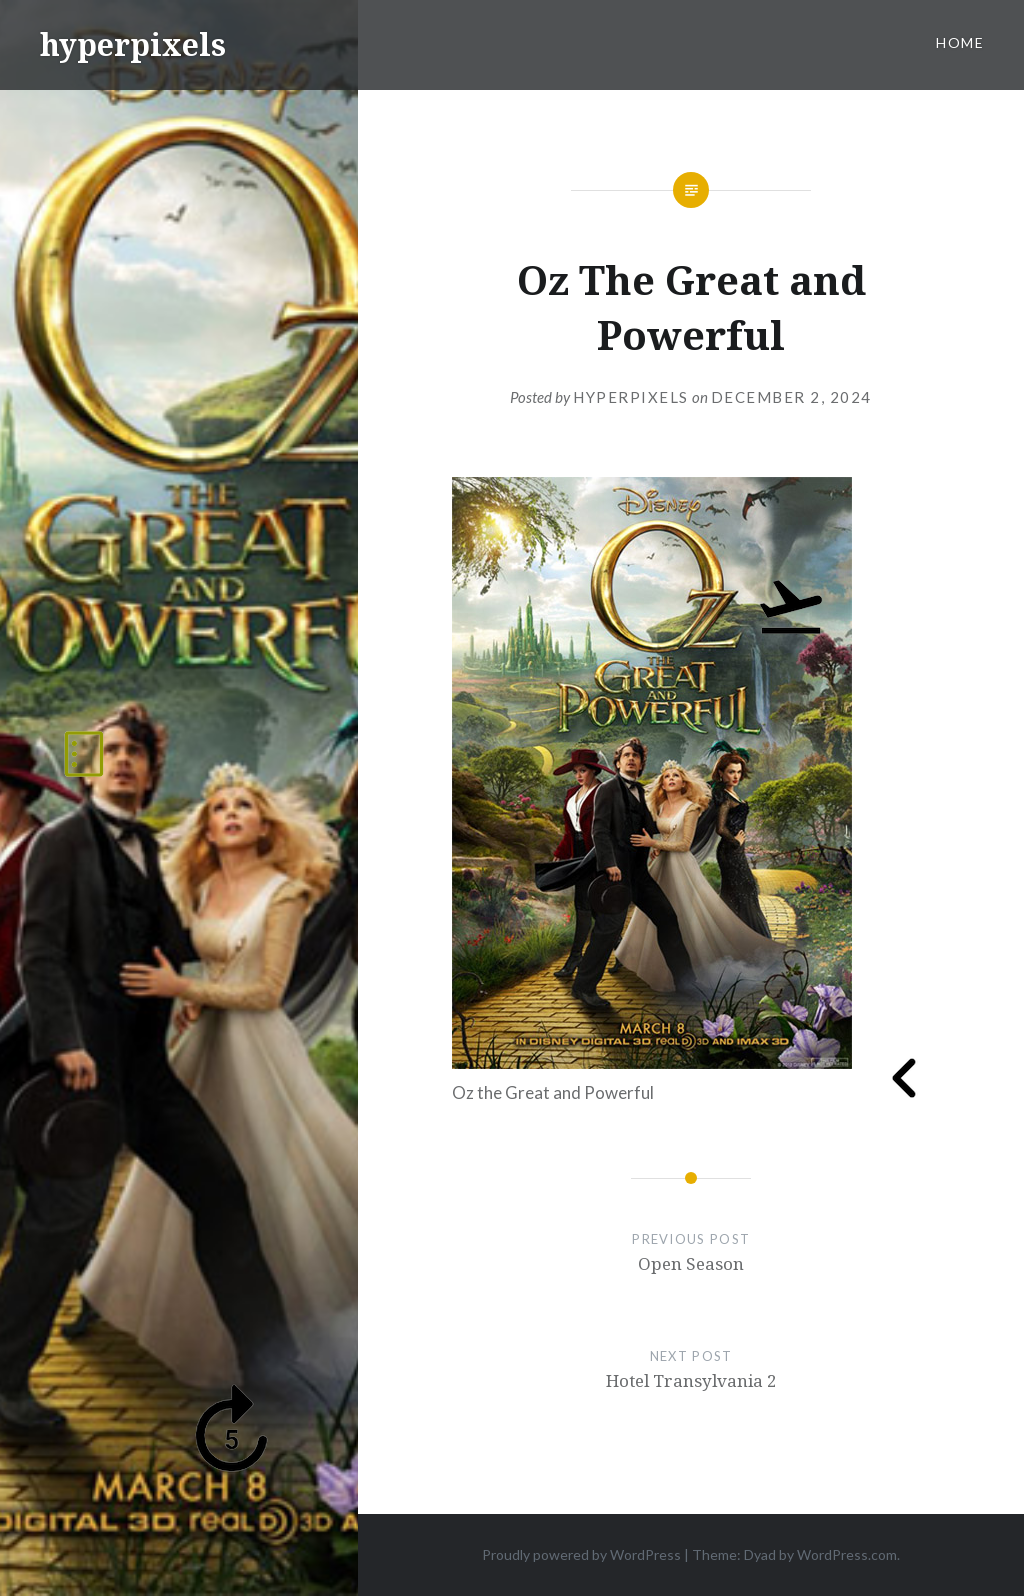  I want to click on view or manage screenplay files, so click(84, 754).